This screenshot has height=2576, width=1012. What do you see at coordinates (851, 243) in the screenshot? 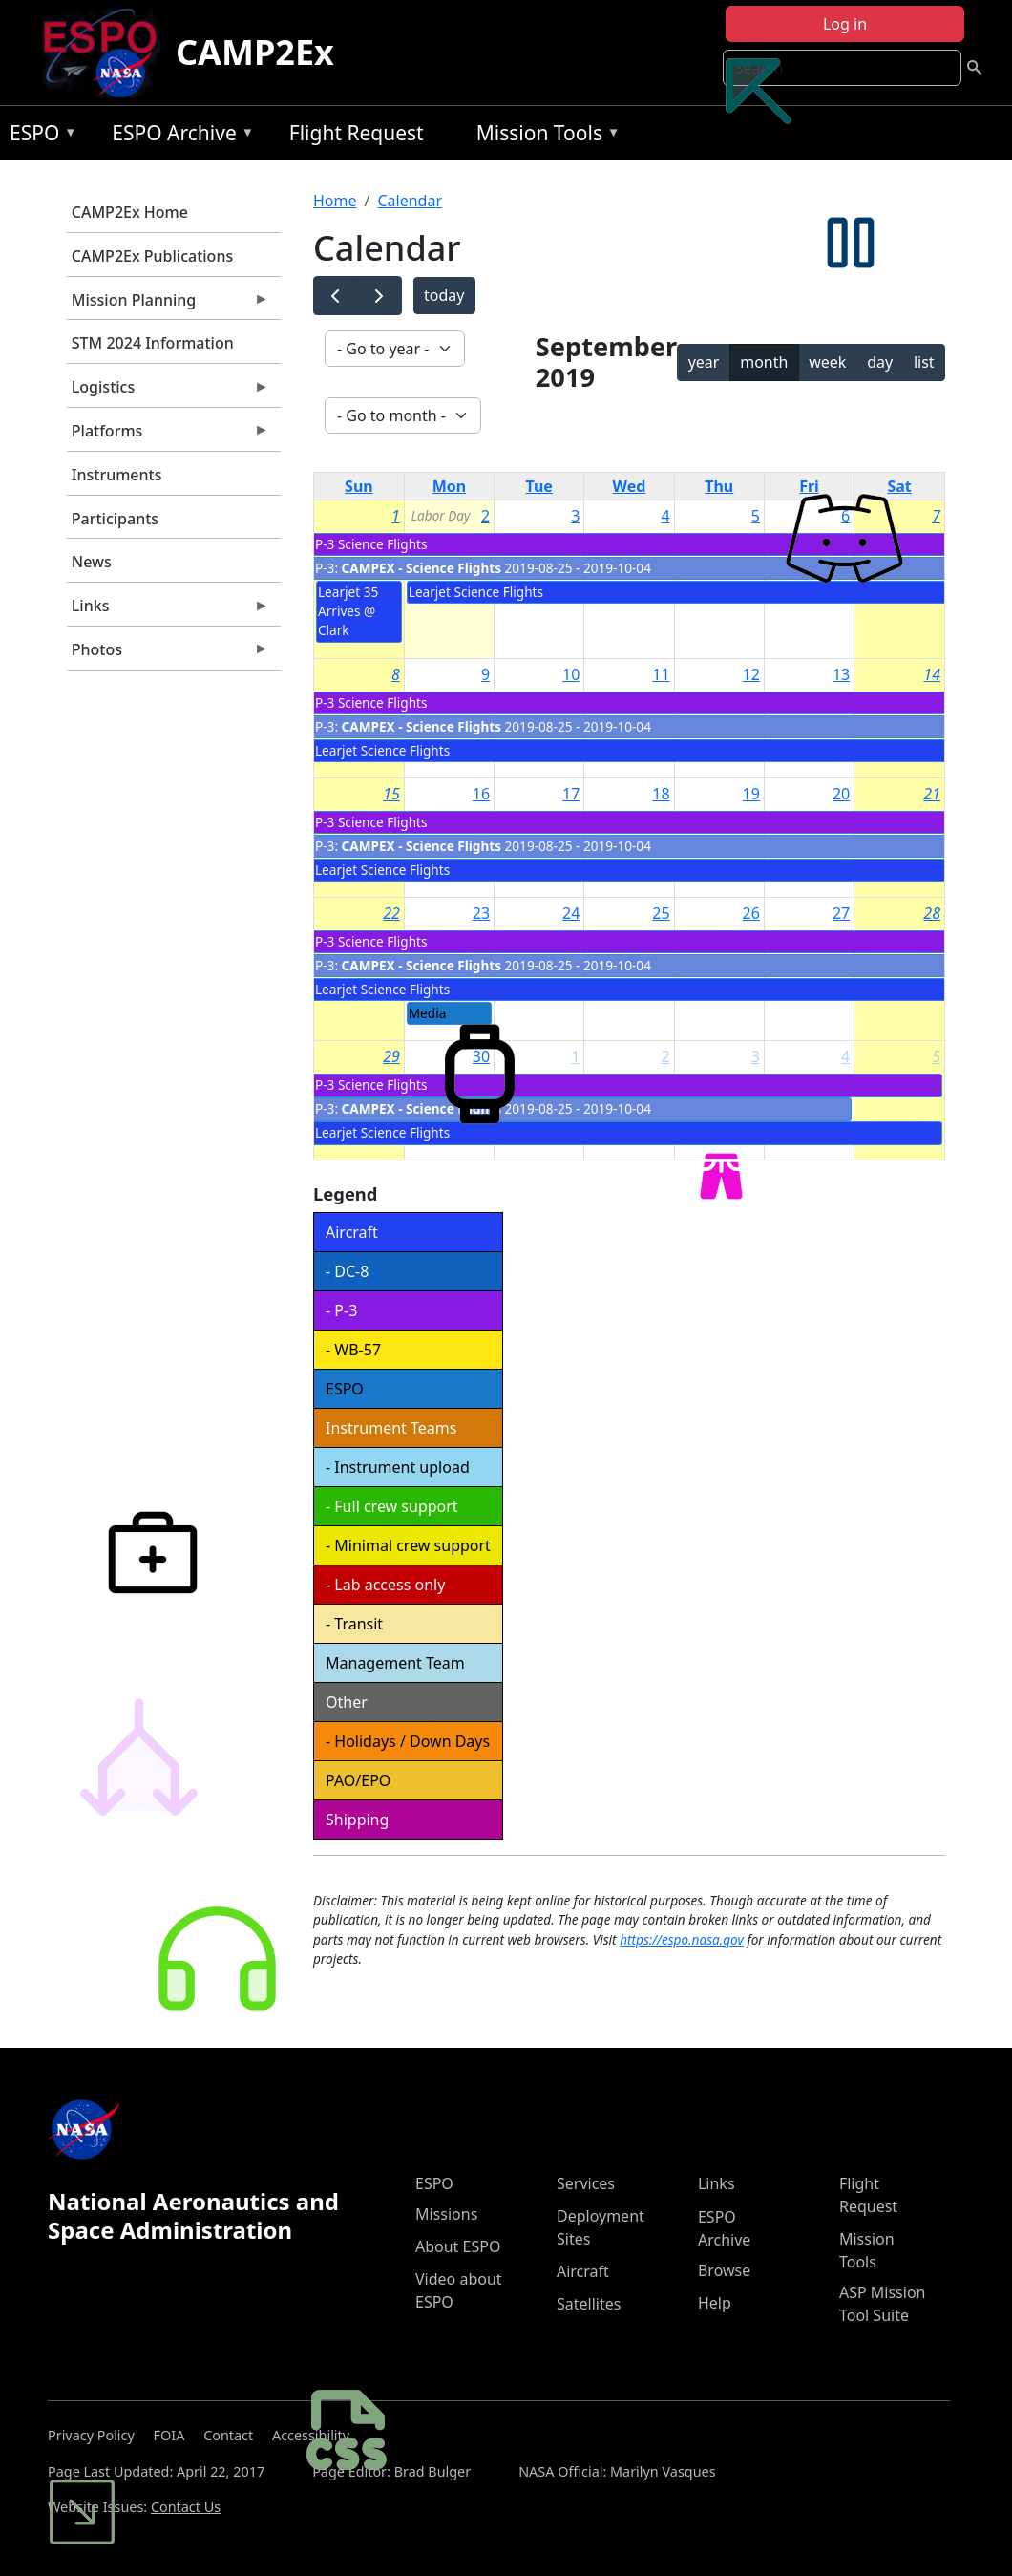
I see `pause media playback` at bounding box center [851, 243].